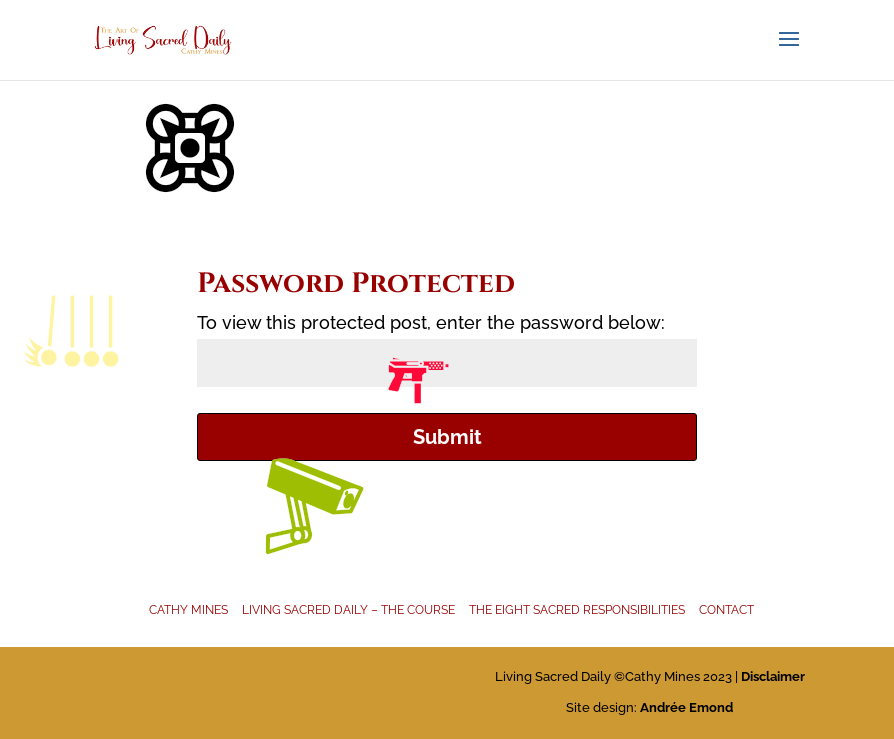 The image size is (894, 739). Describe the element at coordinates (418, 380) in the screenshot. I see `select tec-9 weapon in game inventory` at that location.